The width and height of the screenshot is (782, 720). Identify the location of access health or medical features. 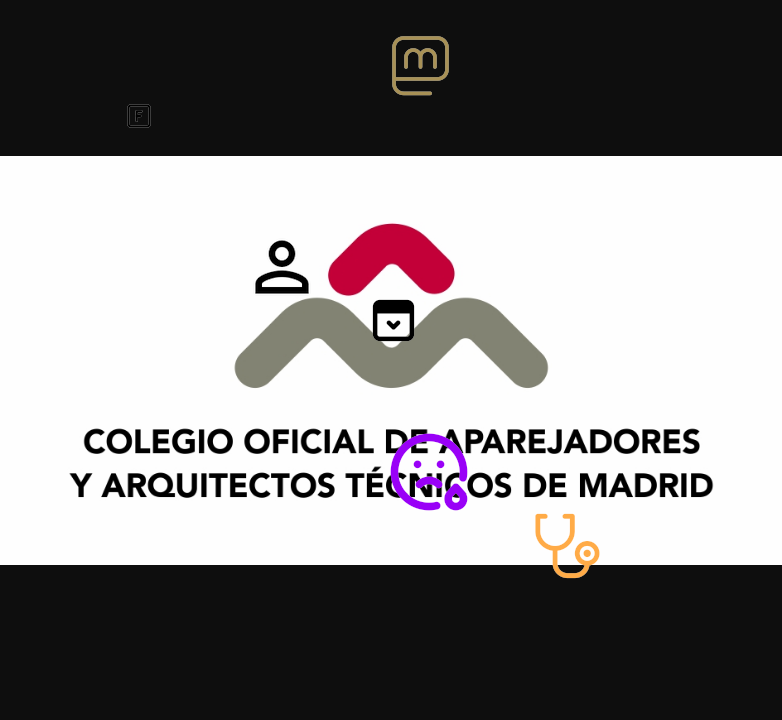
(562, 543).